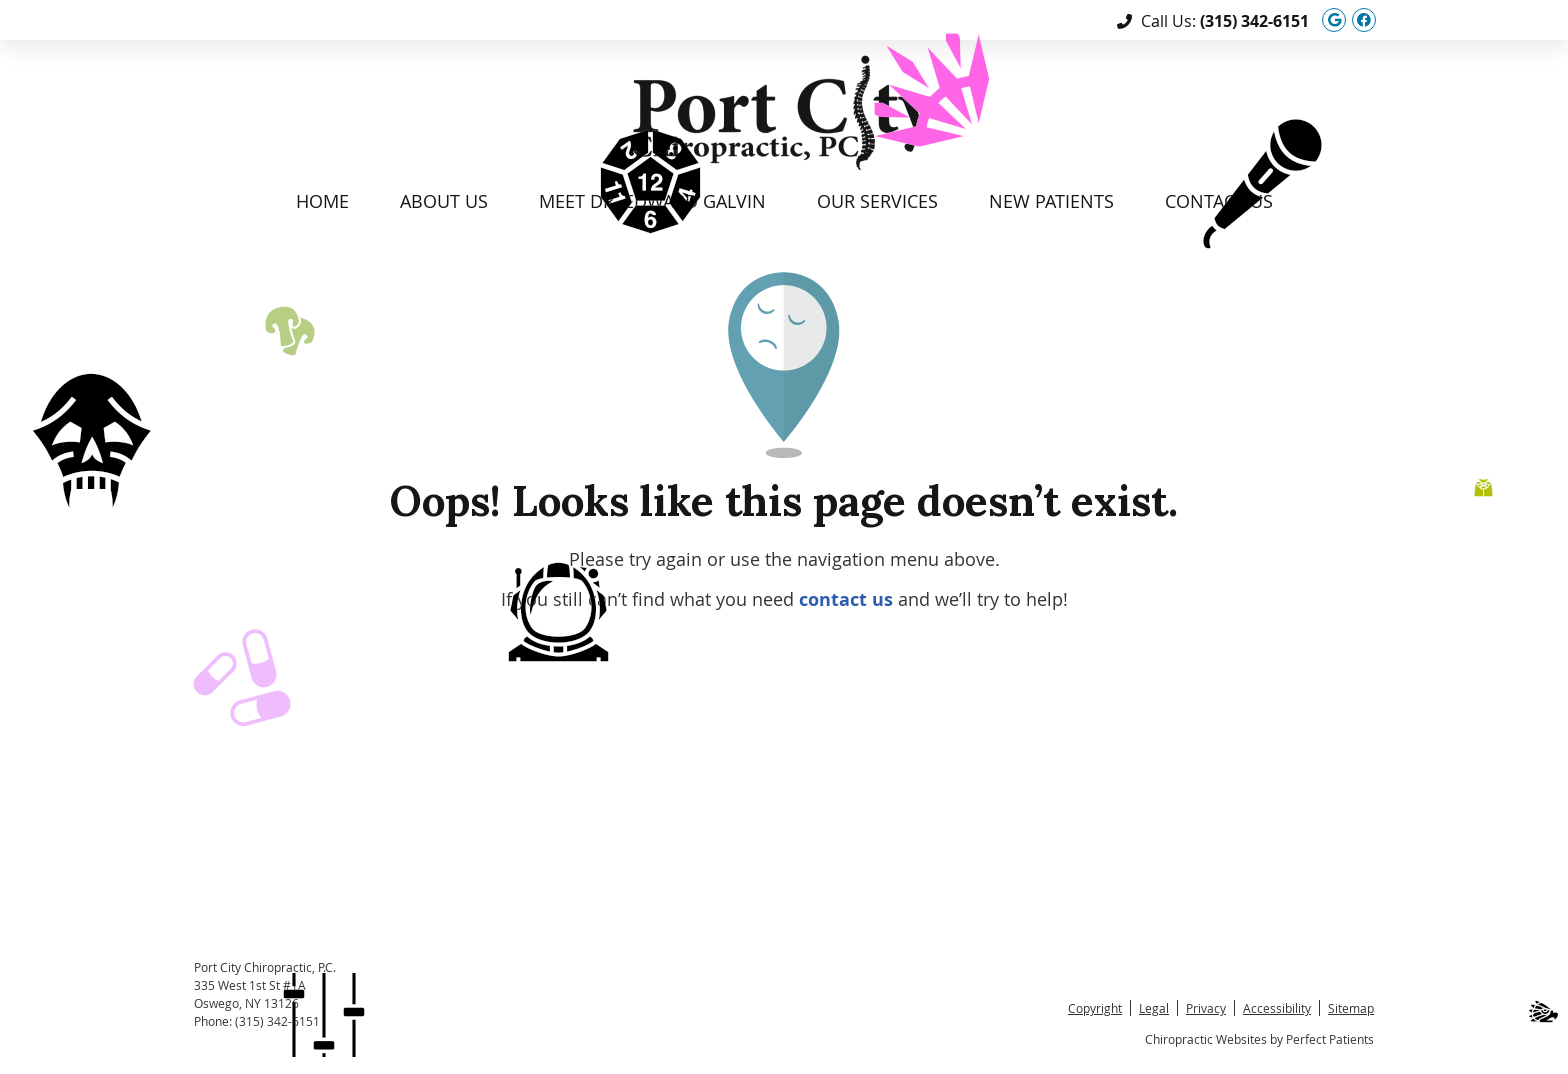  Describe the element at coordinates (92, 441) in the screenshot. I see `indicates danger or deadly hazard in game` at that location.